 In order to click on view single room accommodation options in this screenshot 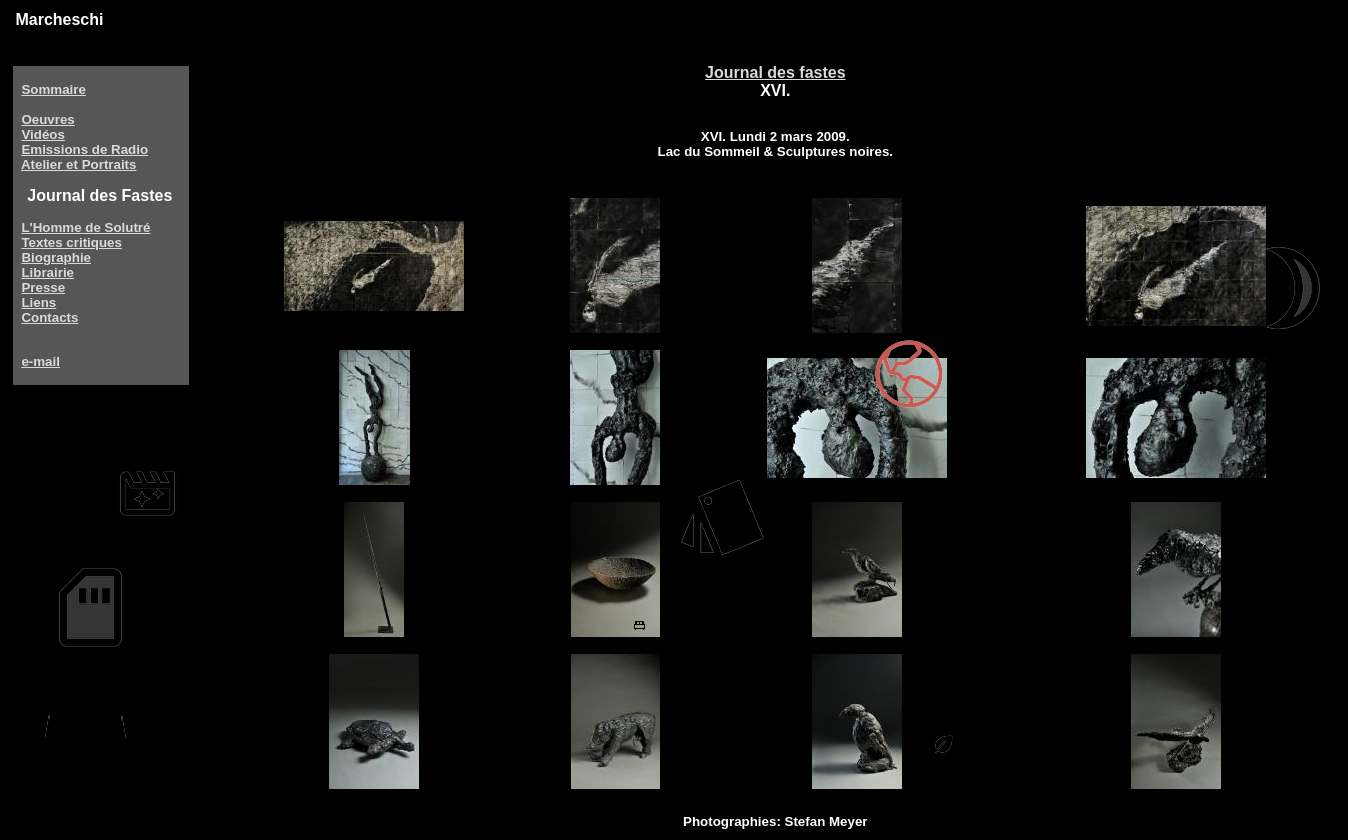, I will do `click(639, 625)`.